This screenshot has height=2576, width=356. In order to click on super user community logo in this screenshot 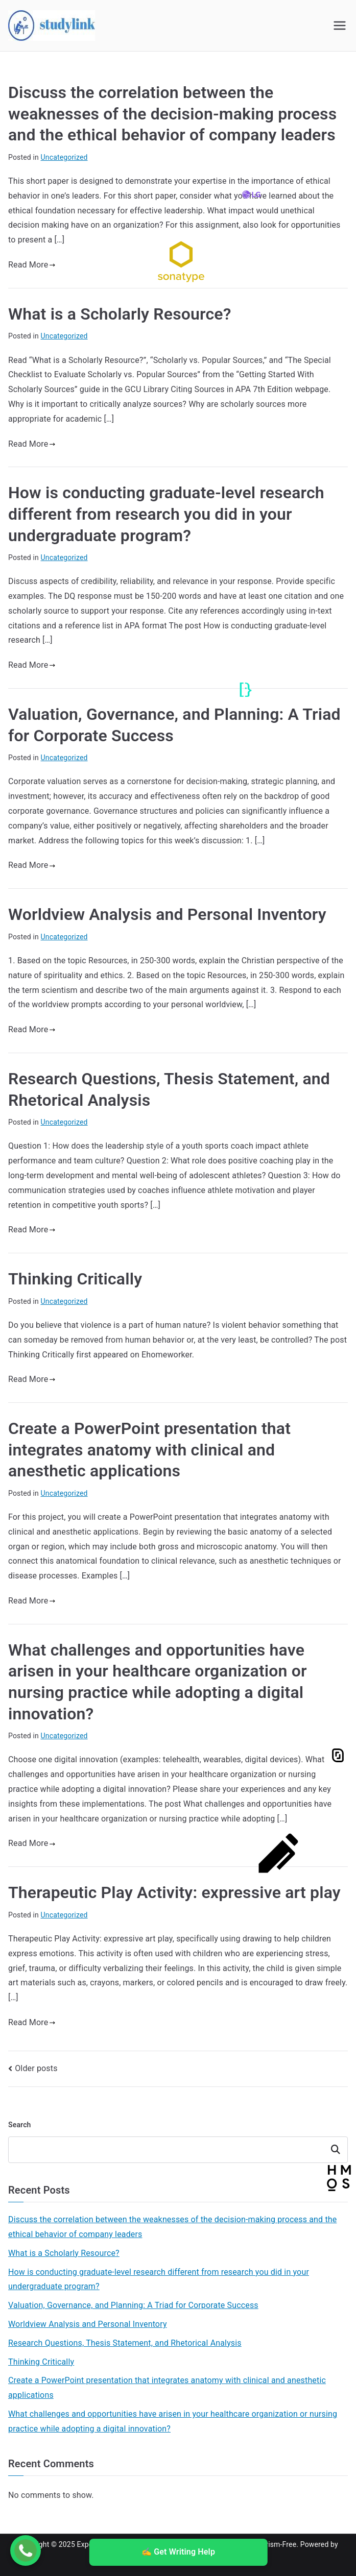, I will do `click(246, 690)`.